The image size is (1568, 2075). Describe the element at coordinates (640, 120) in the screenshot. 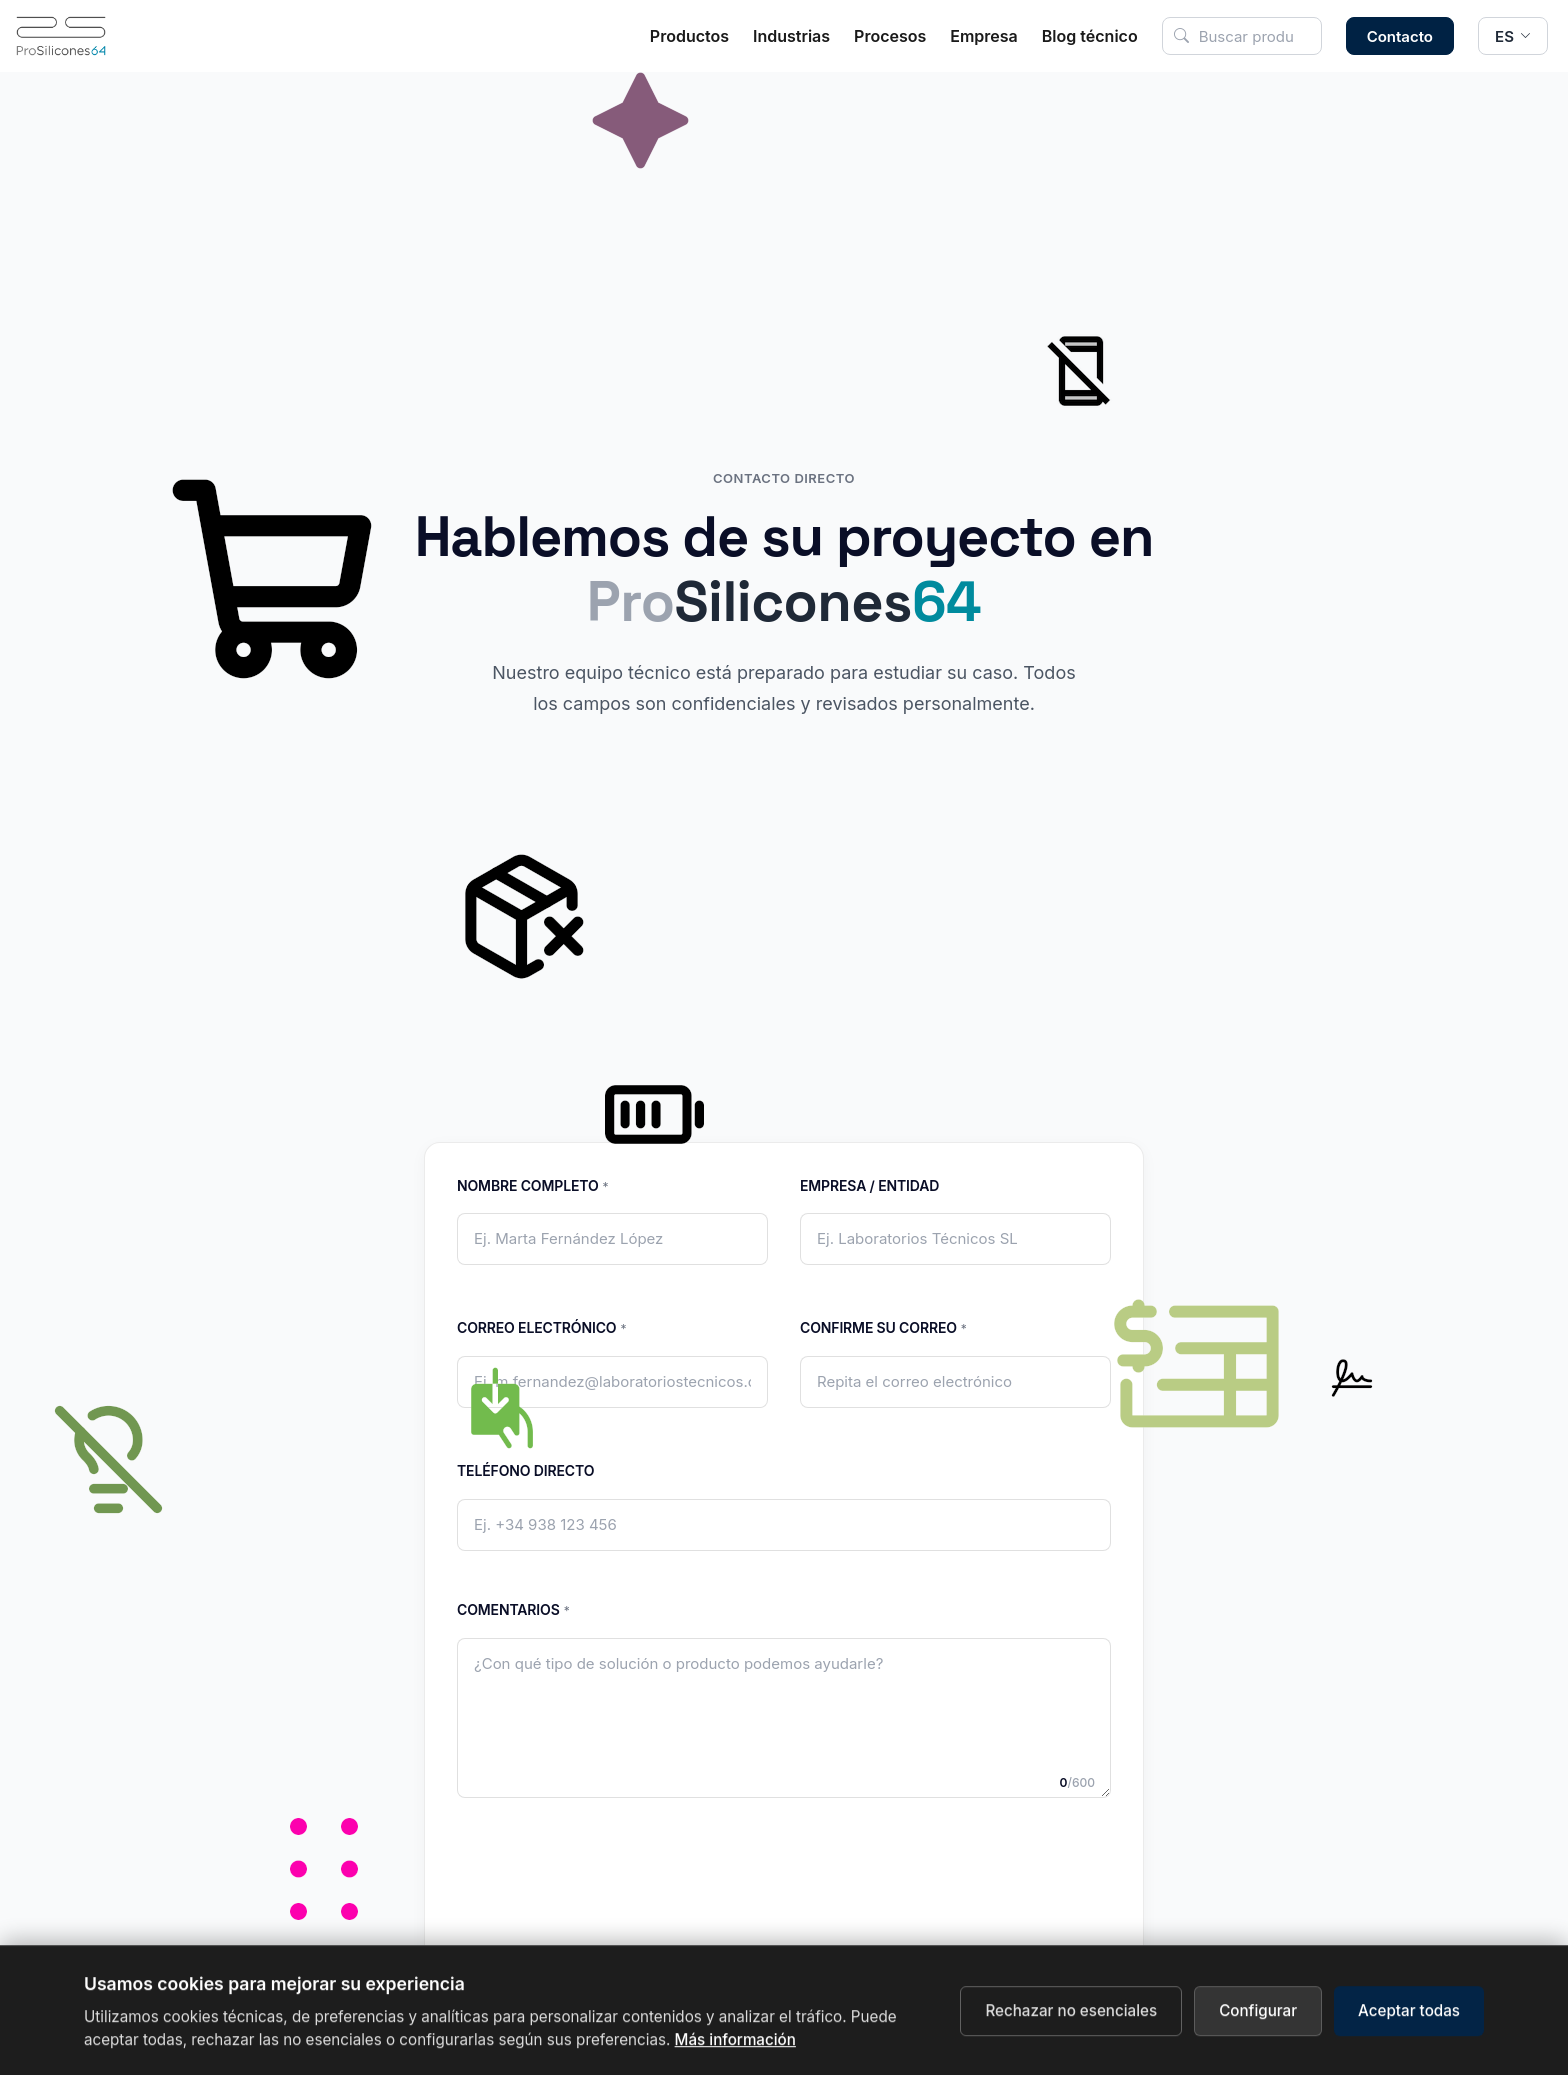

I see `indicates a special or featured item` at that location.